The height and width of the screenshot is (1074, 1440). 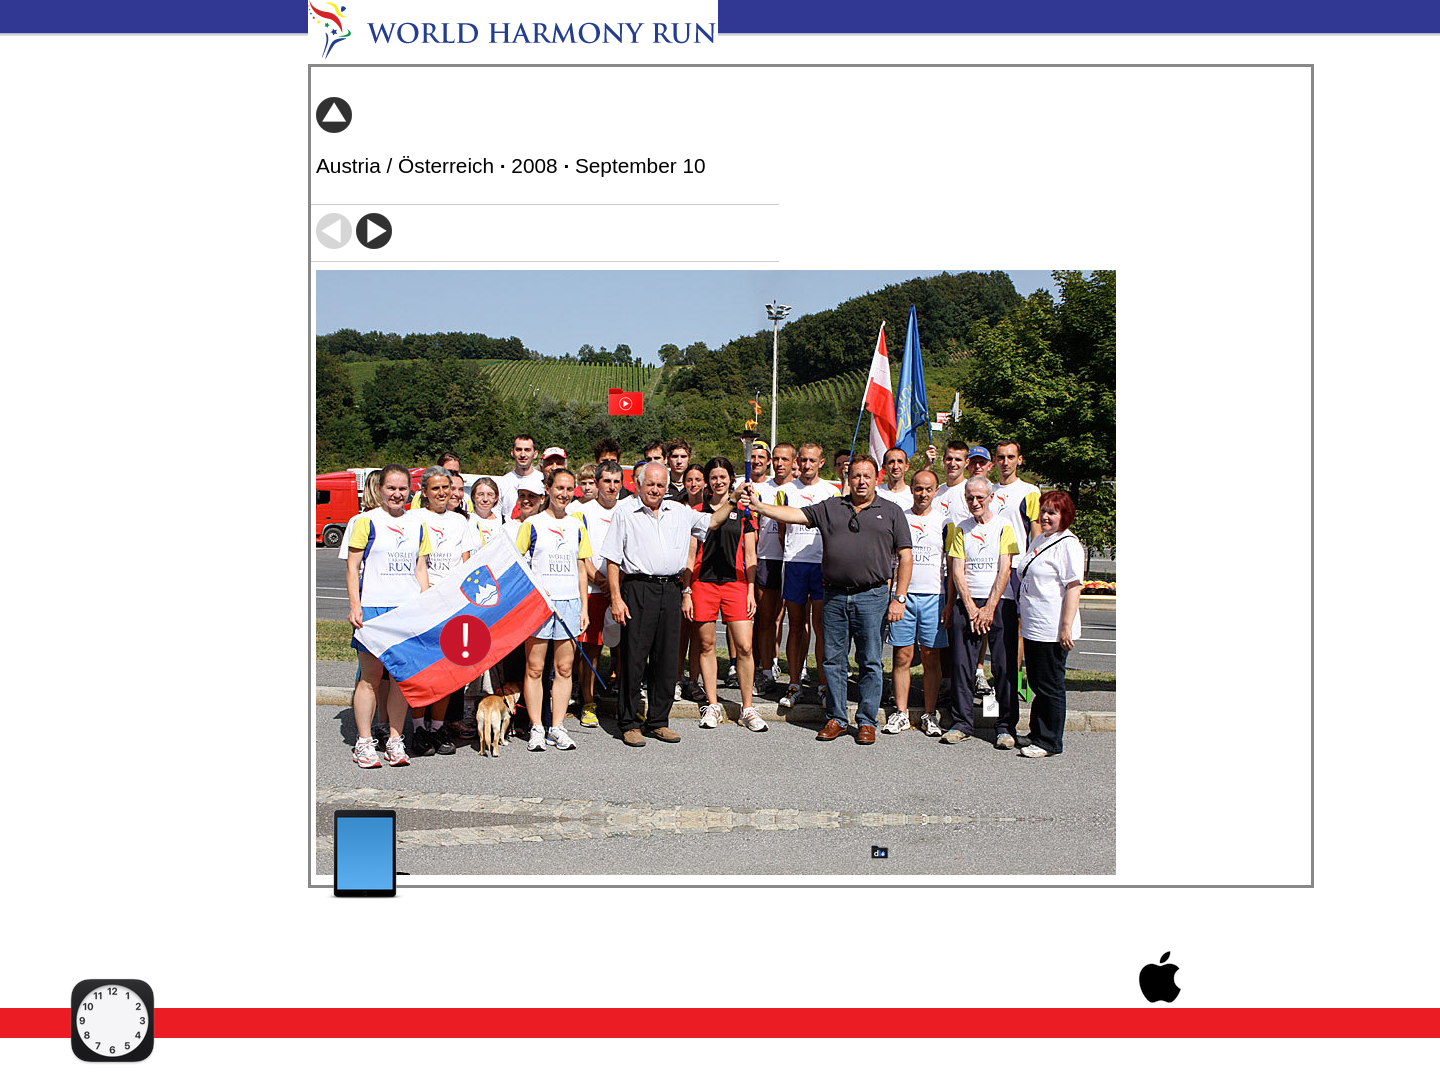 I want to click on slack authentication or login key, so click(x=991, y=707).